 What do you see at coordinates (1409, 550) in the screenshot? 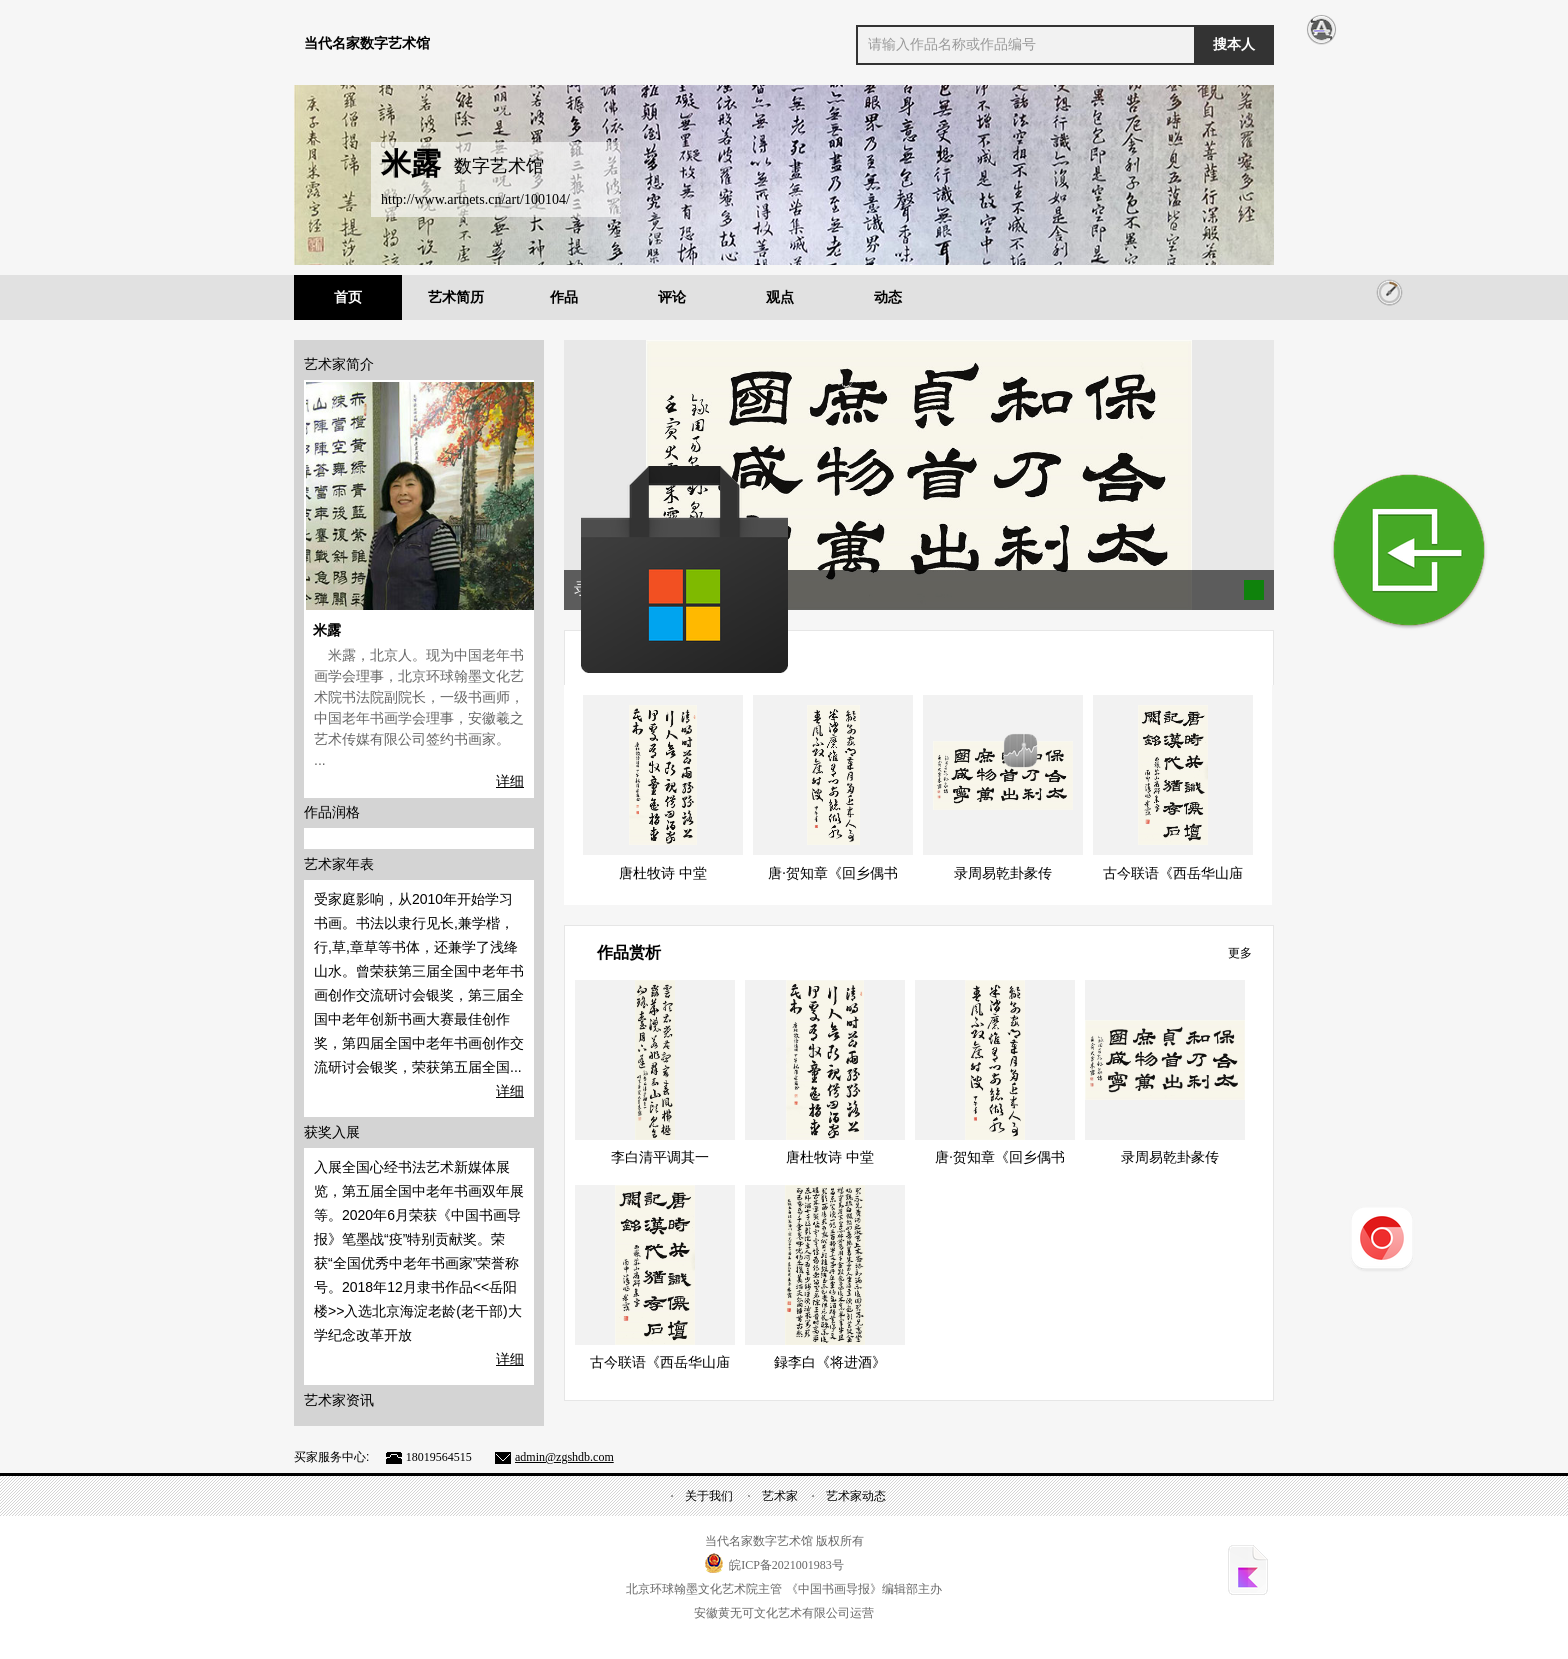
I see `log out of the current user session` at bounding box center [1409, 550].